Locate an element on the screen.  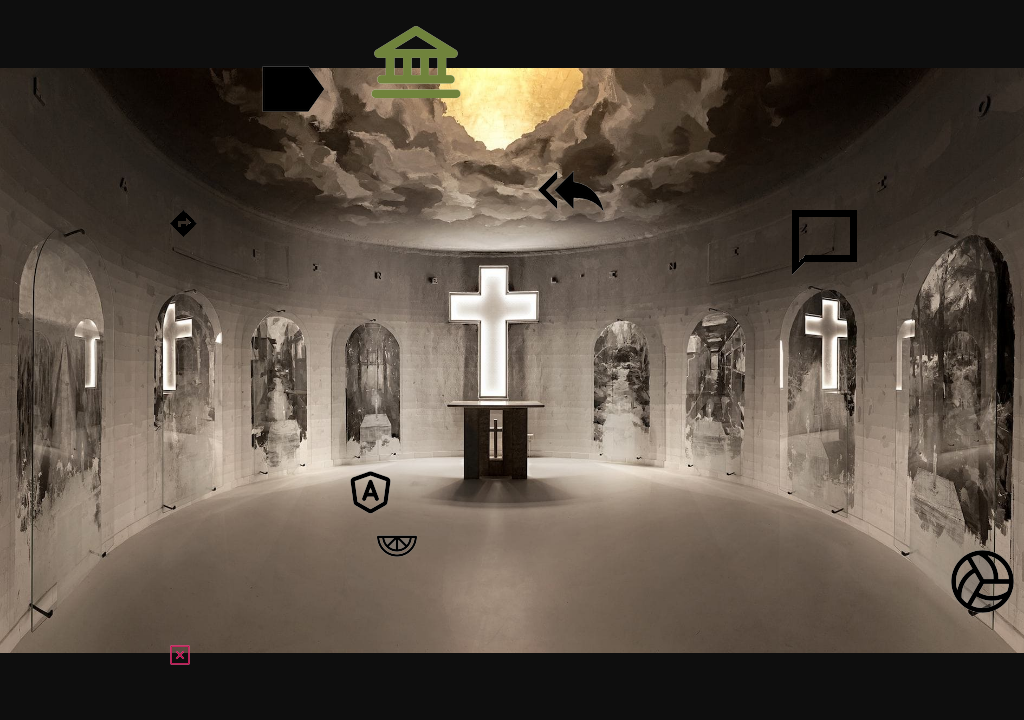
access volleyball or beach sports content is located at coordinates (982, 581).